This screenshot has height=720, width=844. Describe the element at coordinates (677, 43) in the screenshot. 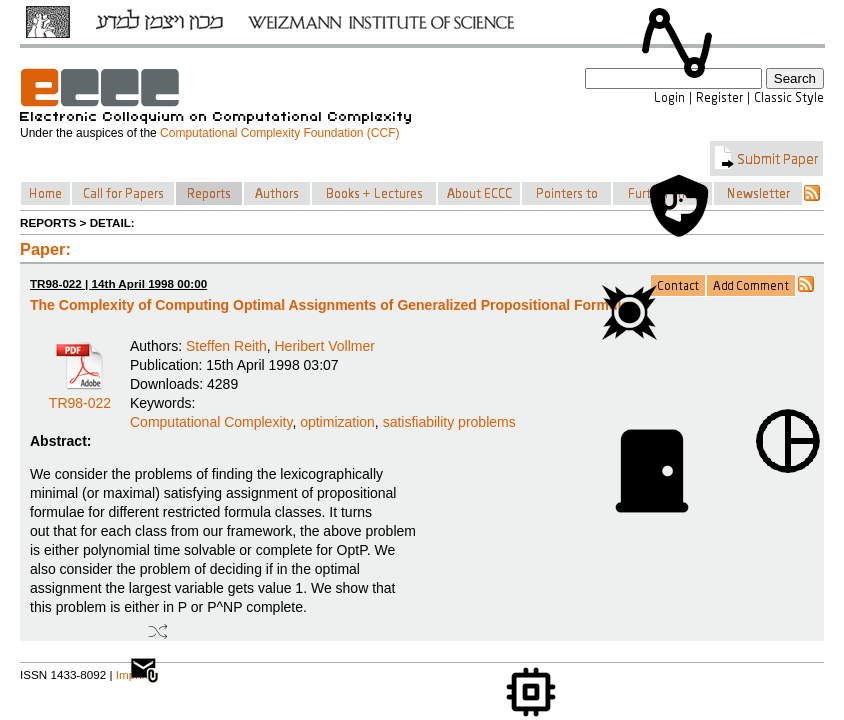

I see `toggle between maximum and minimum values` at that location.